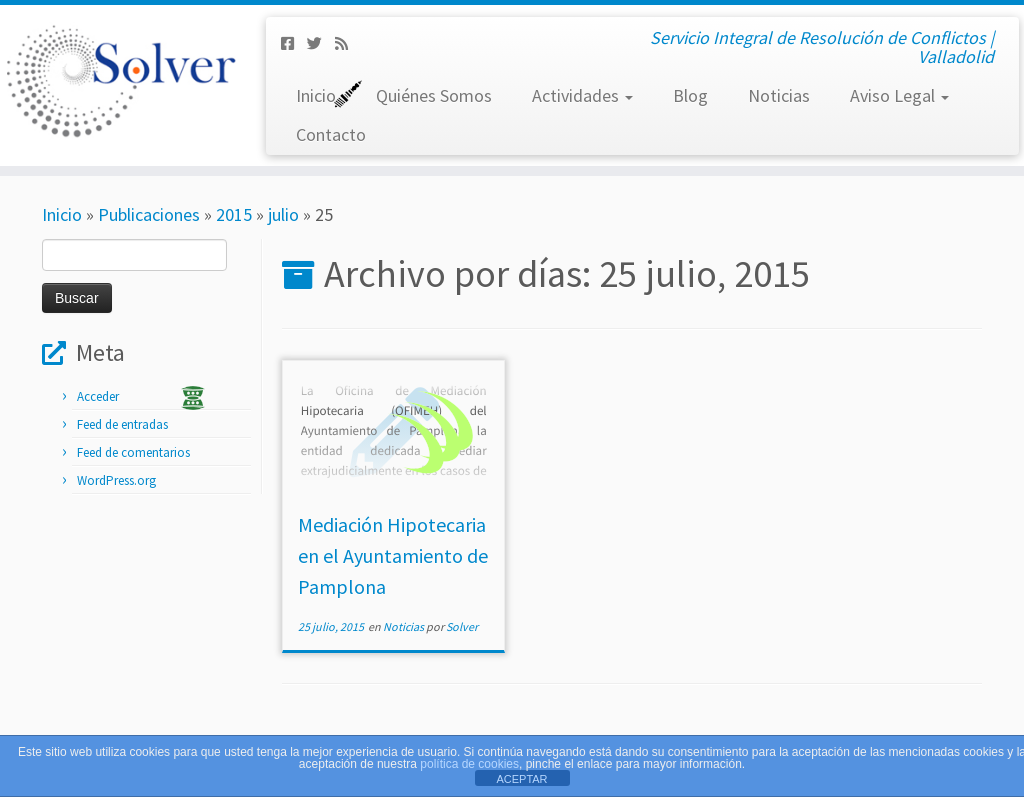  What do you see at coordinates (348, 94) in the screenshot?
I see `view engine or vehicle diagnostics` at bounding box center [348, 94].